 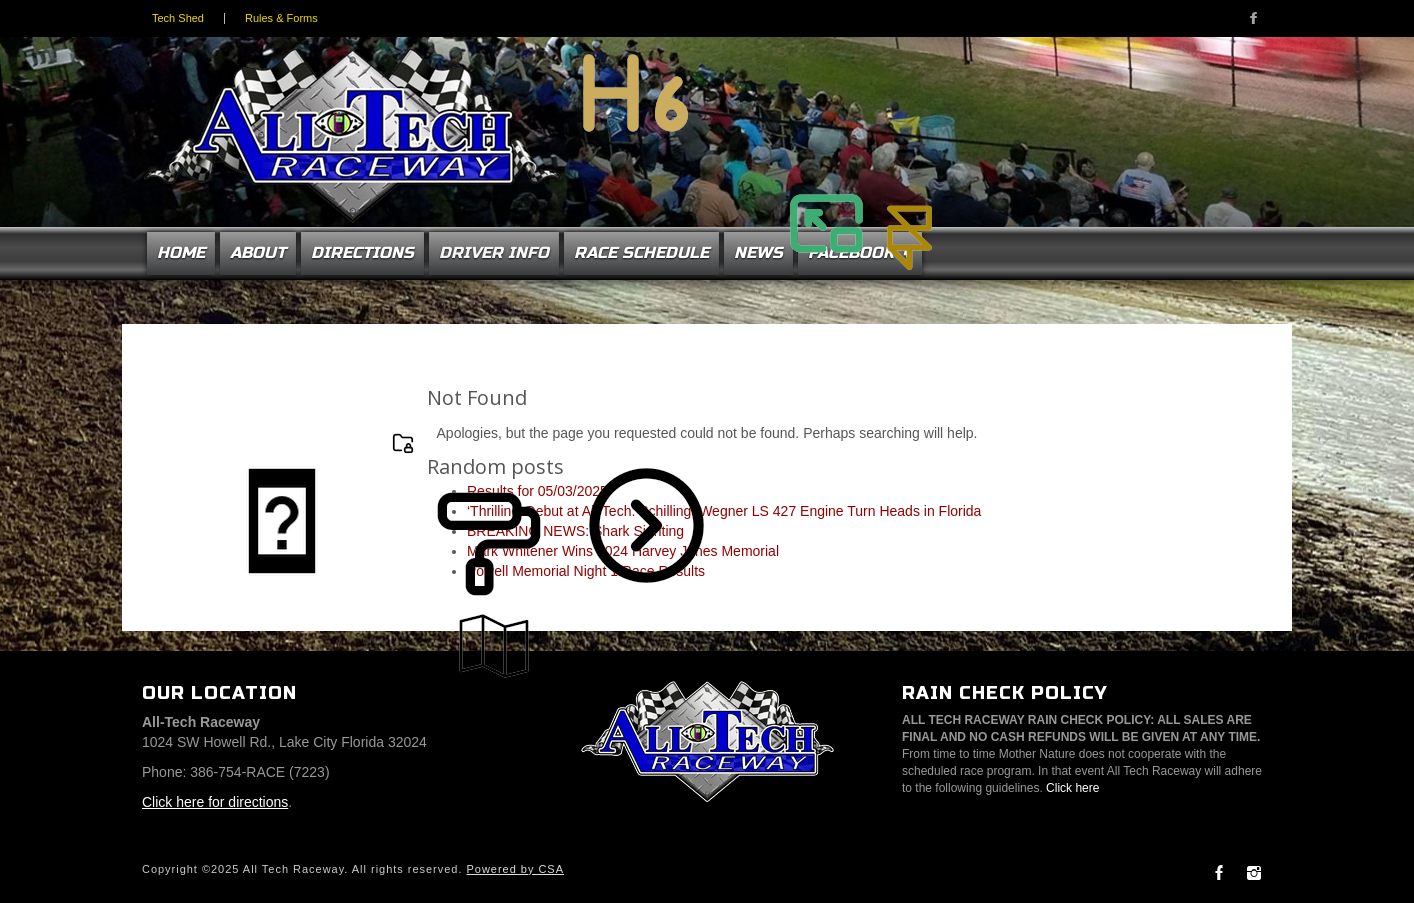 I want to click on disable picture-in-picture mode, so click(x=826, y=223).